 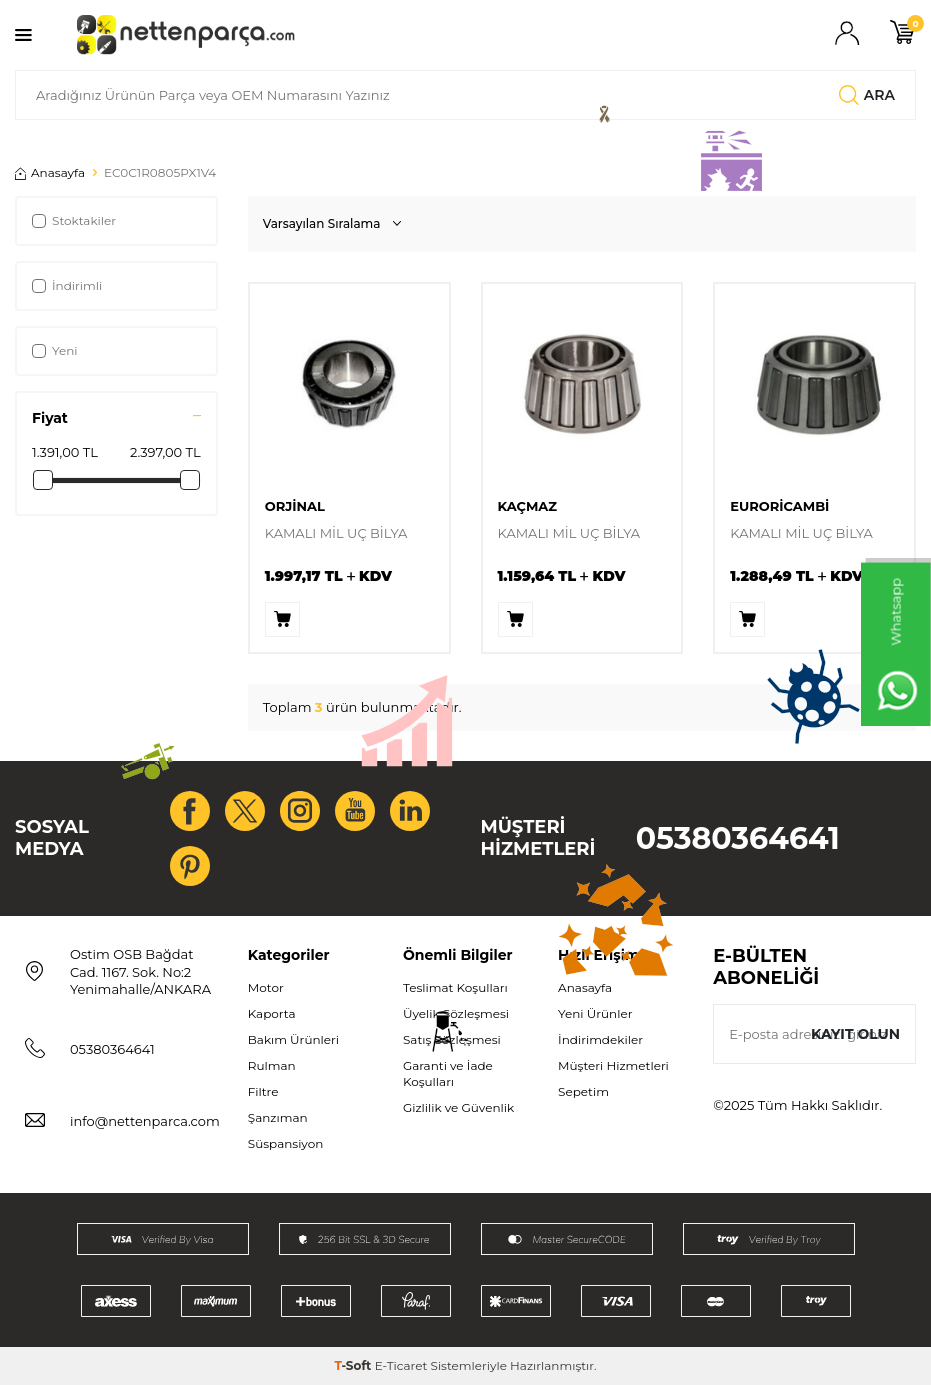 I want to click on ballista siege weapon icon for strategy game, so click(x=148, y=761).